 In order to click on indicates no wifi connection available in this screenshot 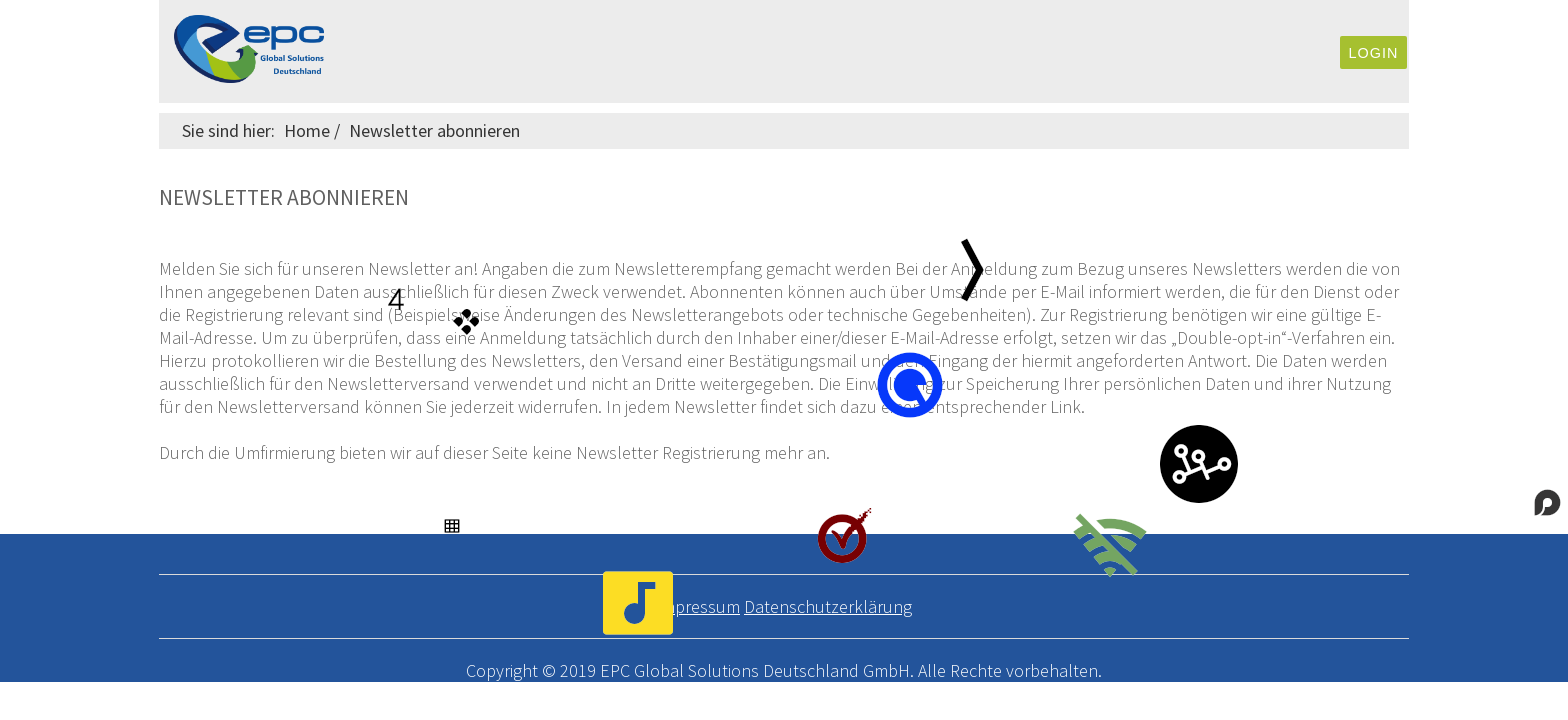, I will do `click(1110, 548)`.